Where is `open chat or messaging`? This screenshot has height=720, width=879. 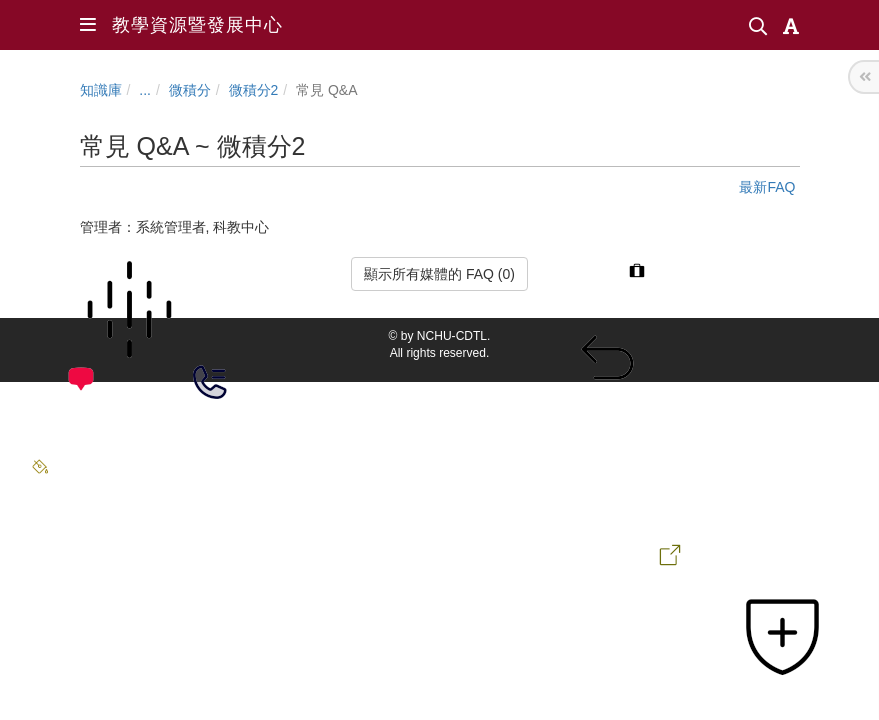 open chat or messaging is located at coordinates (81, 379).